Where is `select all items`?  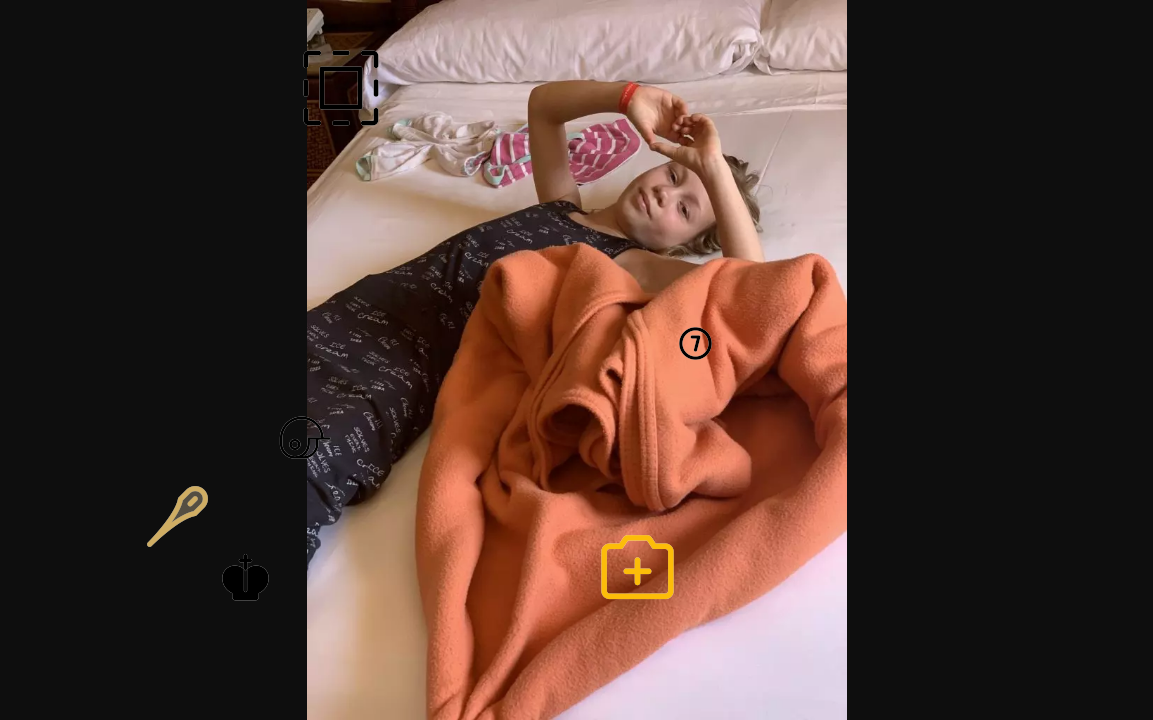
select all items is located at coordinates (341, 88).